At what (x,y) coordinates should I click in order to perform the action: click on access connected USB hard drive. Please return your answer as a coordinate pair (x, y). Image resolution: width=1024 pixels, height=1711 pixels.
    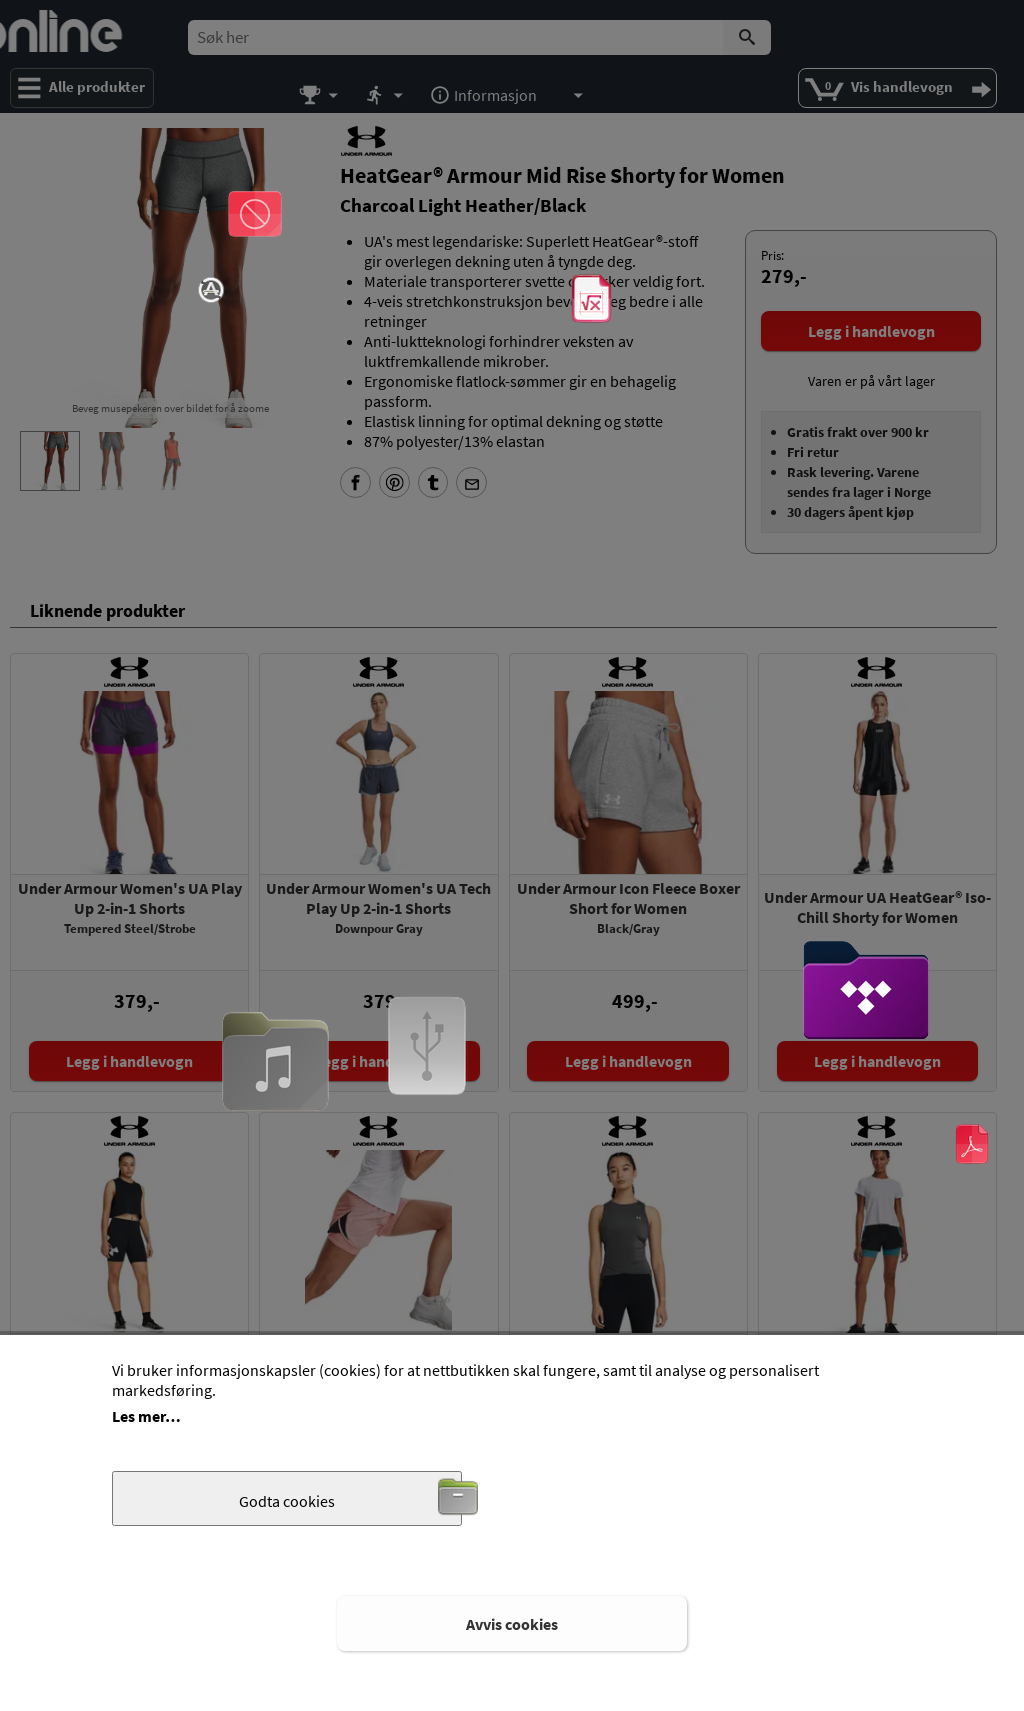
    Looking at the image, I should click on (427, 1046).